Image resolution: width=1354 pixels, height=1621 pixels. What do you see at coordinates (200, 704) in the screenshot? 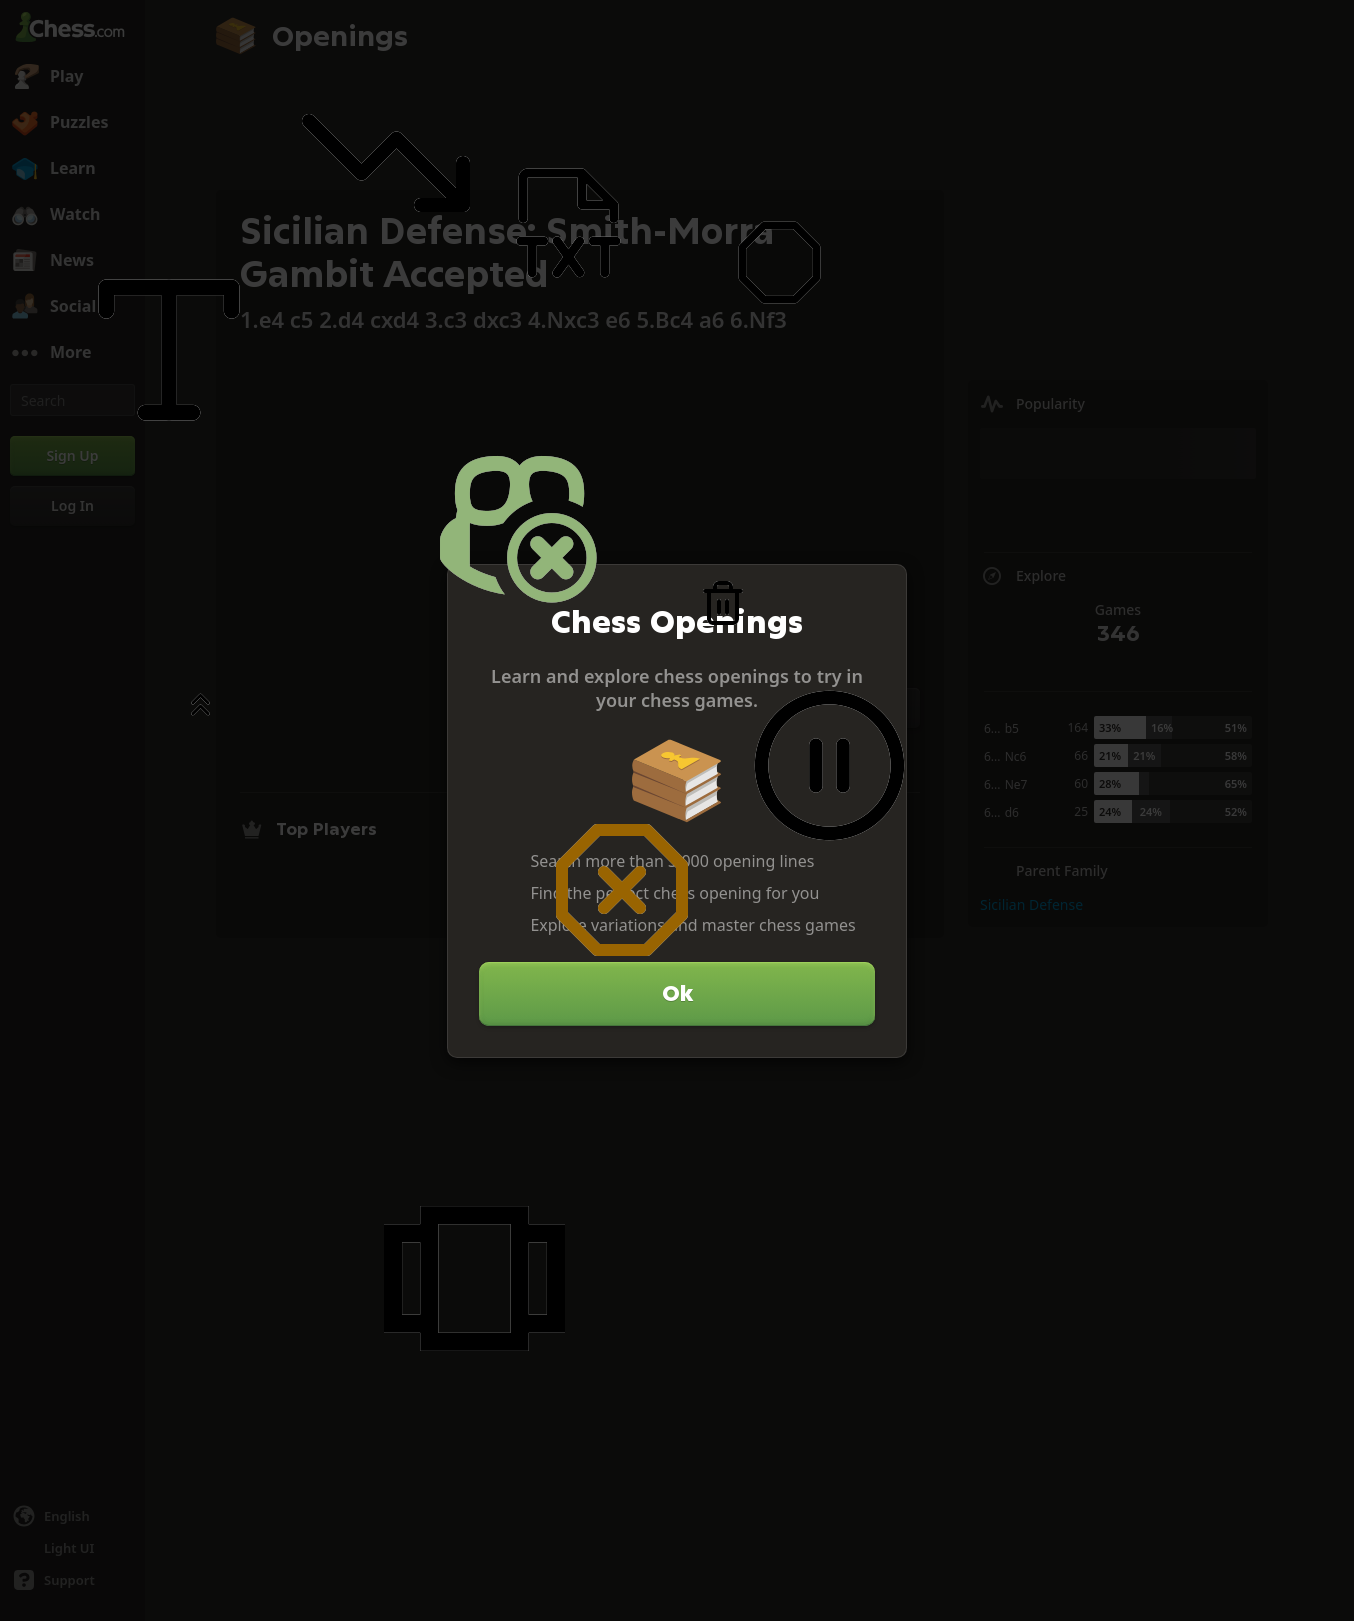
I see `scroll to top of page` at bounding box center [200, 704].